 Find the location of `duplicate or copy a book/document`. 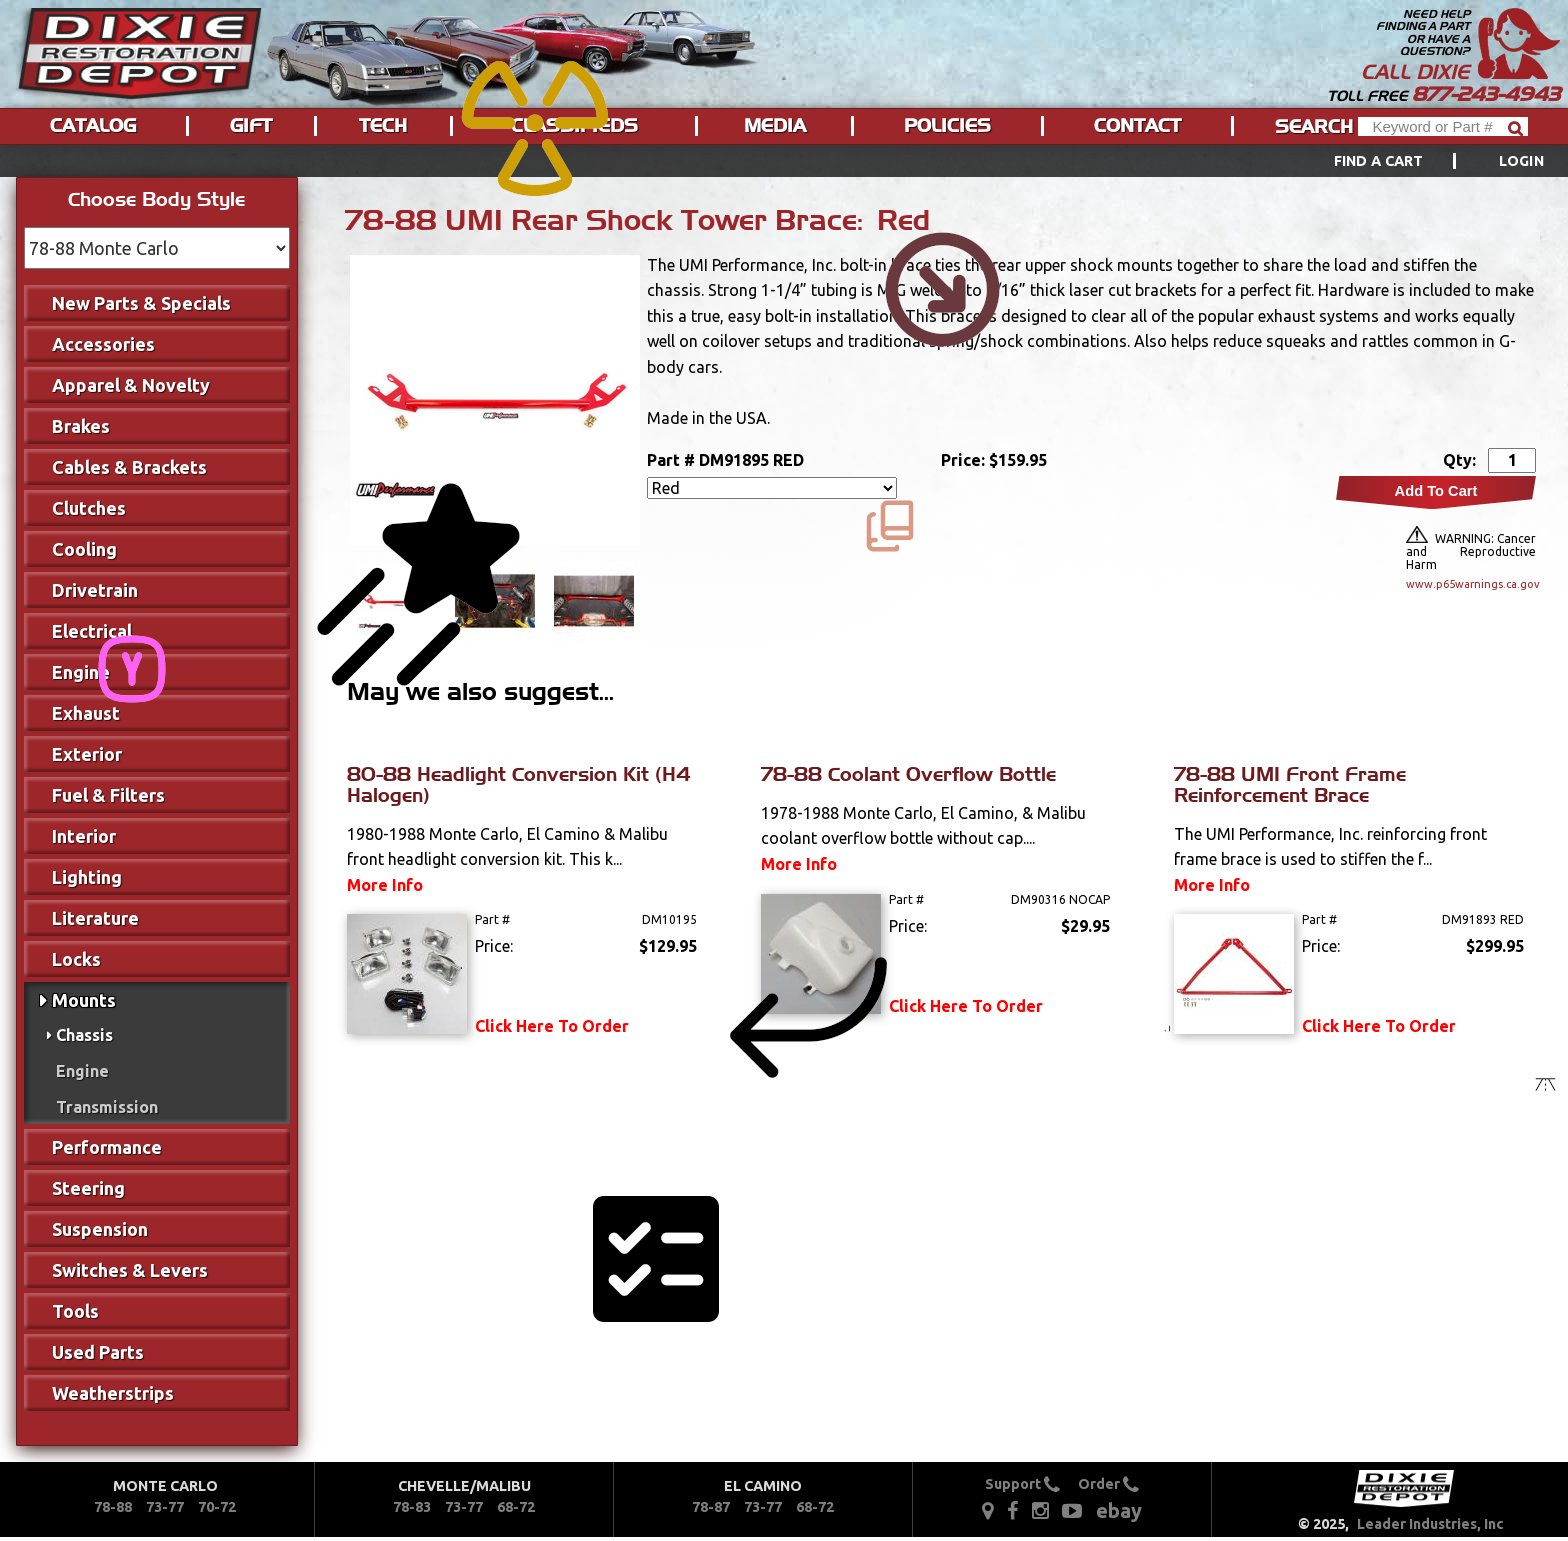

duplicate or copy a book/document is located at coordinates (890, 526).